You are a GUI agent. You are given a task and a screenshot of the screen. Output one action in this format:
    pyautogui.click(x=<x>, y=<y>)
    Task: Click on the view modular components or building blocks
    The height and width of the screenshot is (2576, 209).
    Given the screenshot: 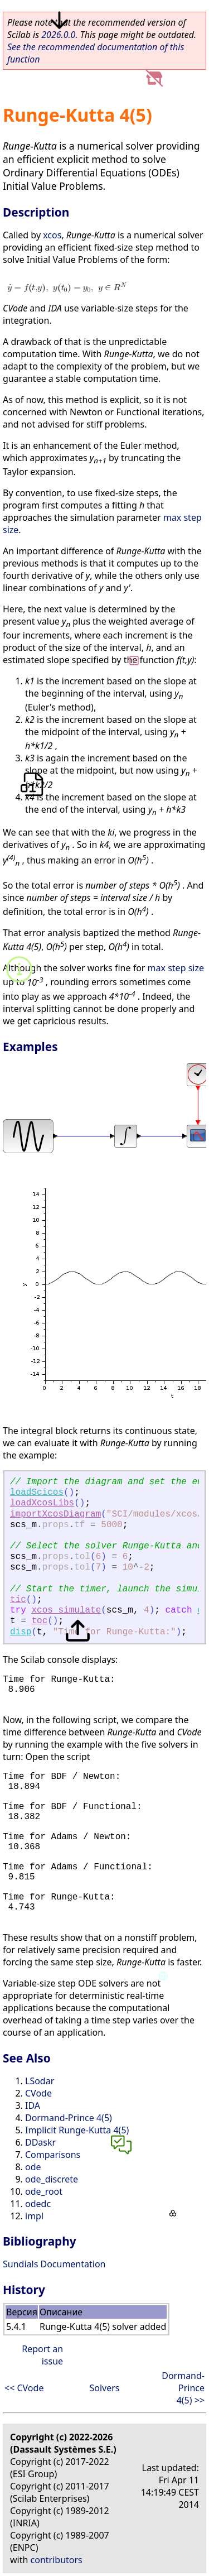 What is the action you would take?
    pyautogui.click(x=173, y=2213)
    